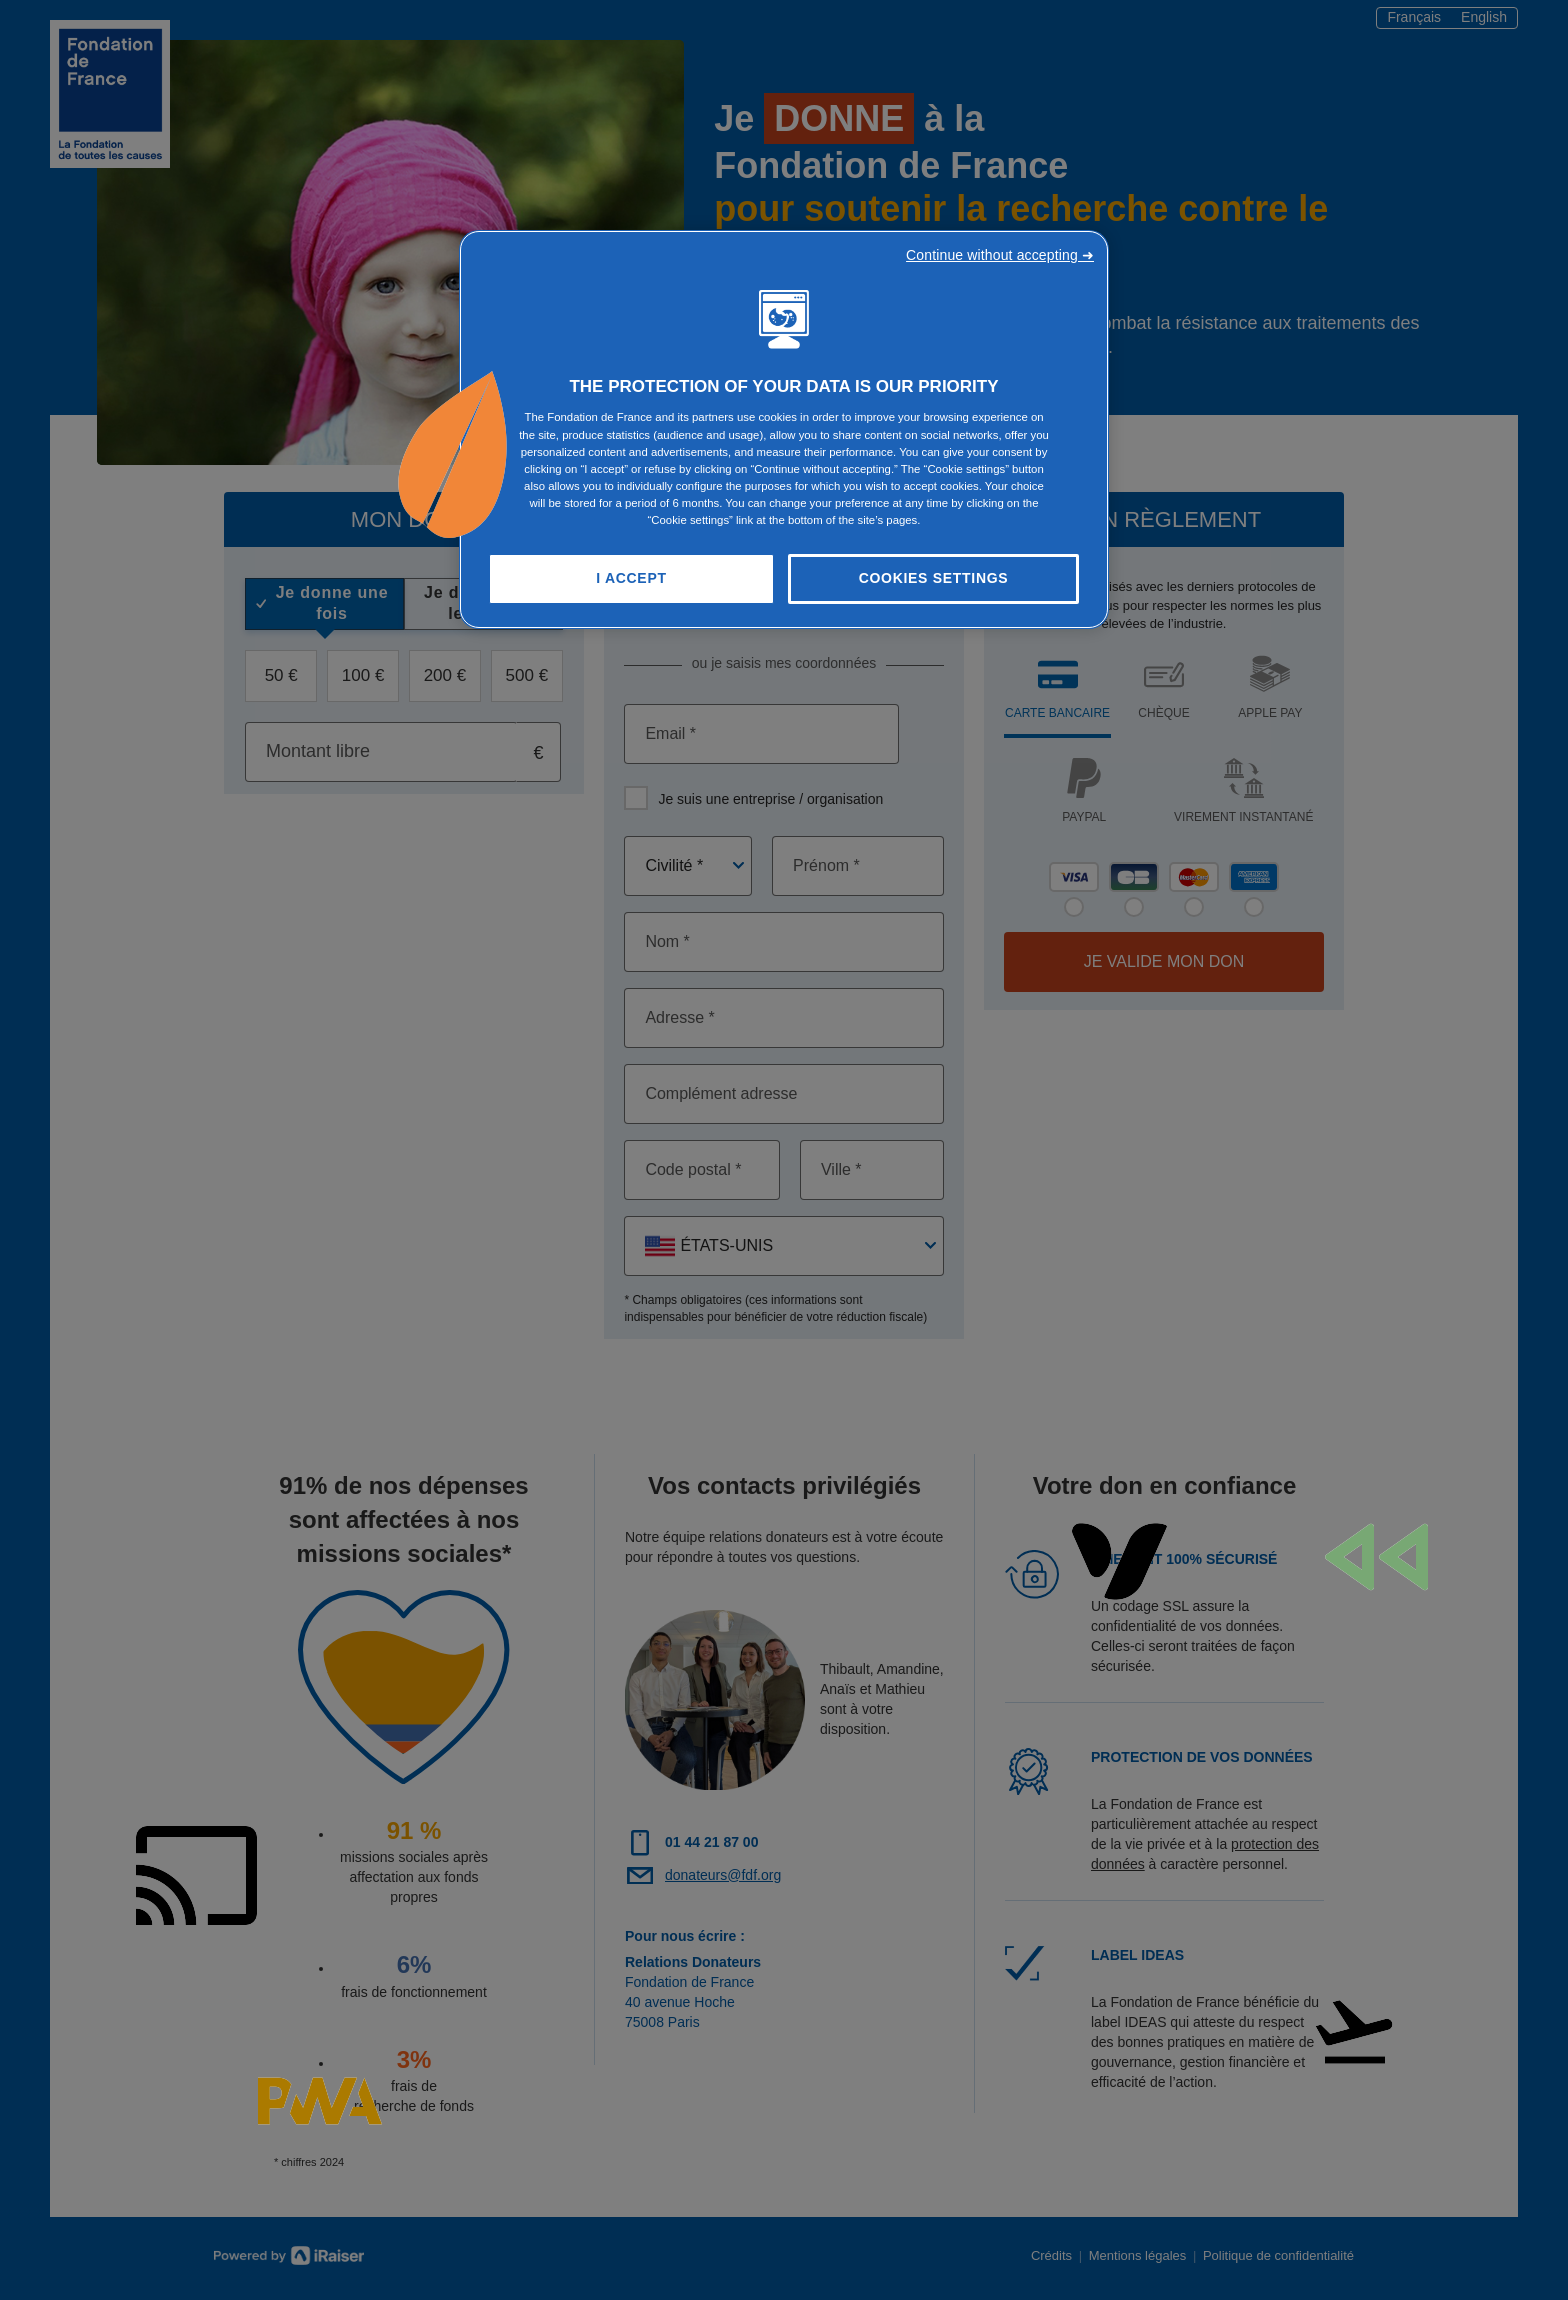 The height and width of the screenshot is (2300, 1568). I want to click on rewind or skip backward in media playback, so click(1380, 1557).